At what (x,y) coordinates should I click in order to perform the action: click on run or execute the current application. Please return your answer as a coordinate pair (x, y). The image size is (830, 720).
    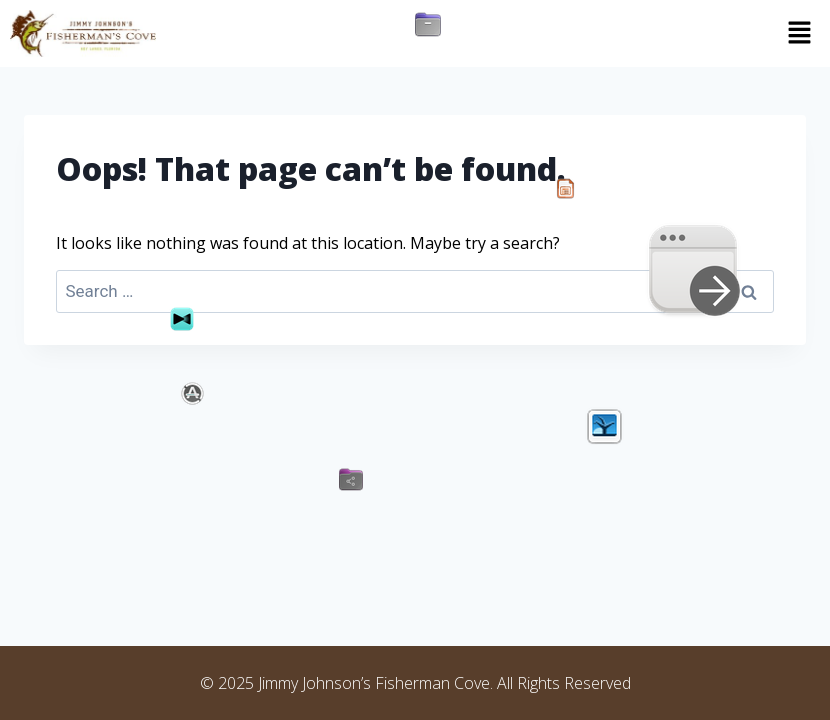
    Looking at the image, I should click on (693, 269).